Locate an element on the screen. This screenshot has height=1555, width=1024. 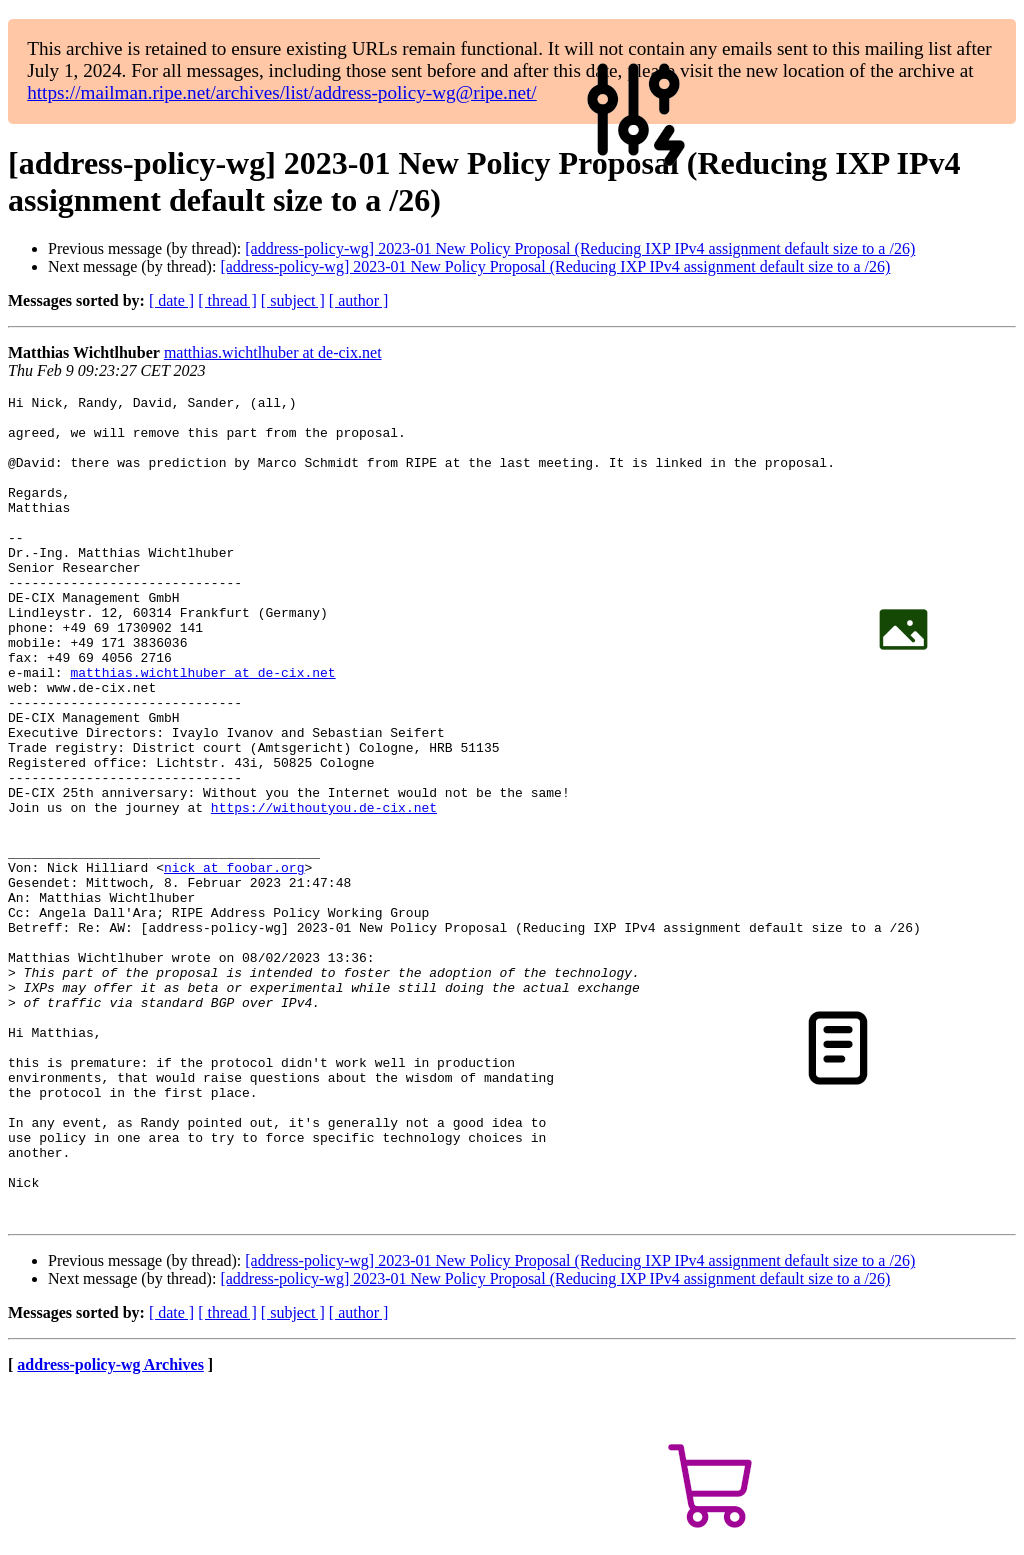
view image or photo is located at coordinates (903, 629).